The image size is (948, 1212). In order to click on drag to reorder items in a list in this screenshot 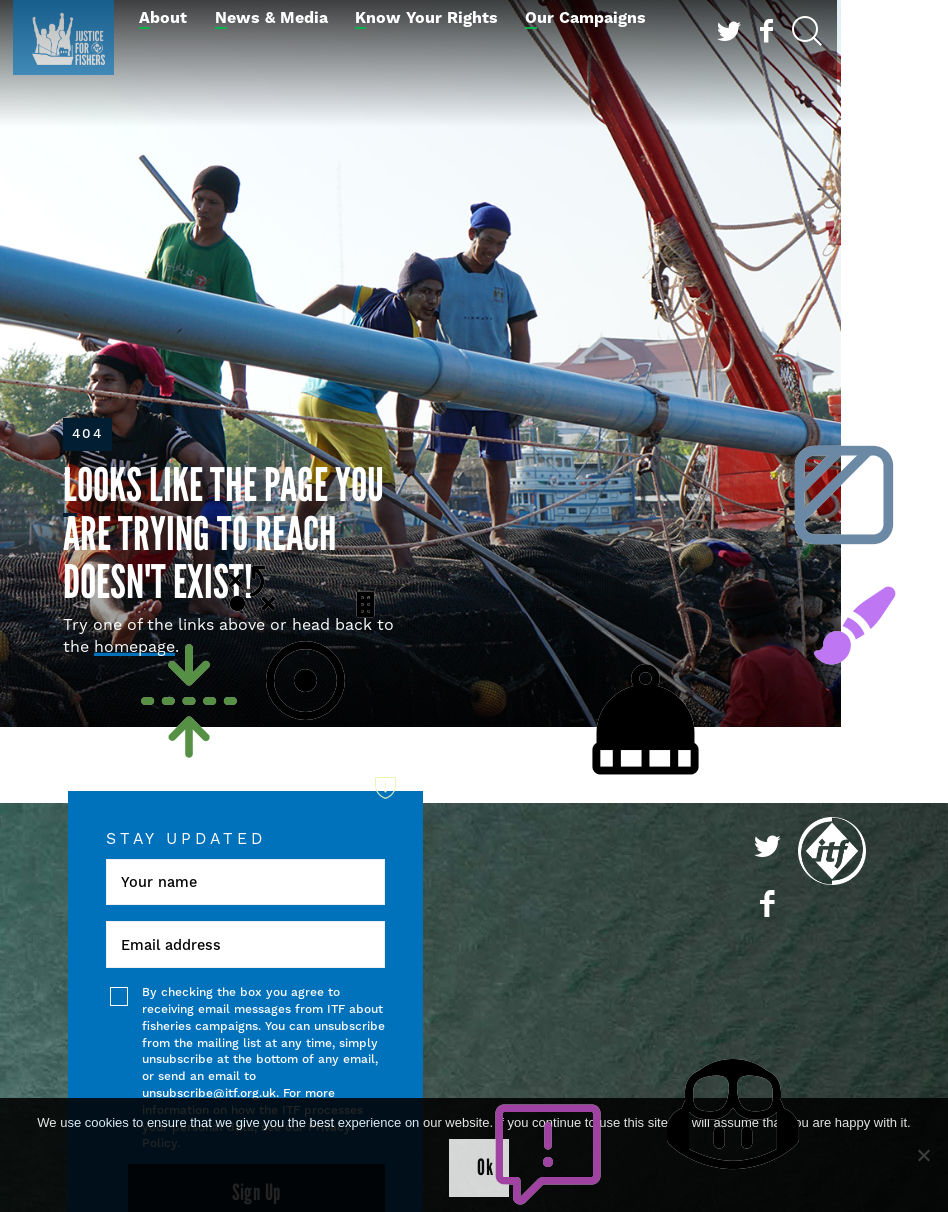, I will do `click(365, 604)`.